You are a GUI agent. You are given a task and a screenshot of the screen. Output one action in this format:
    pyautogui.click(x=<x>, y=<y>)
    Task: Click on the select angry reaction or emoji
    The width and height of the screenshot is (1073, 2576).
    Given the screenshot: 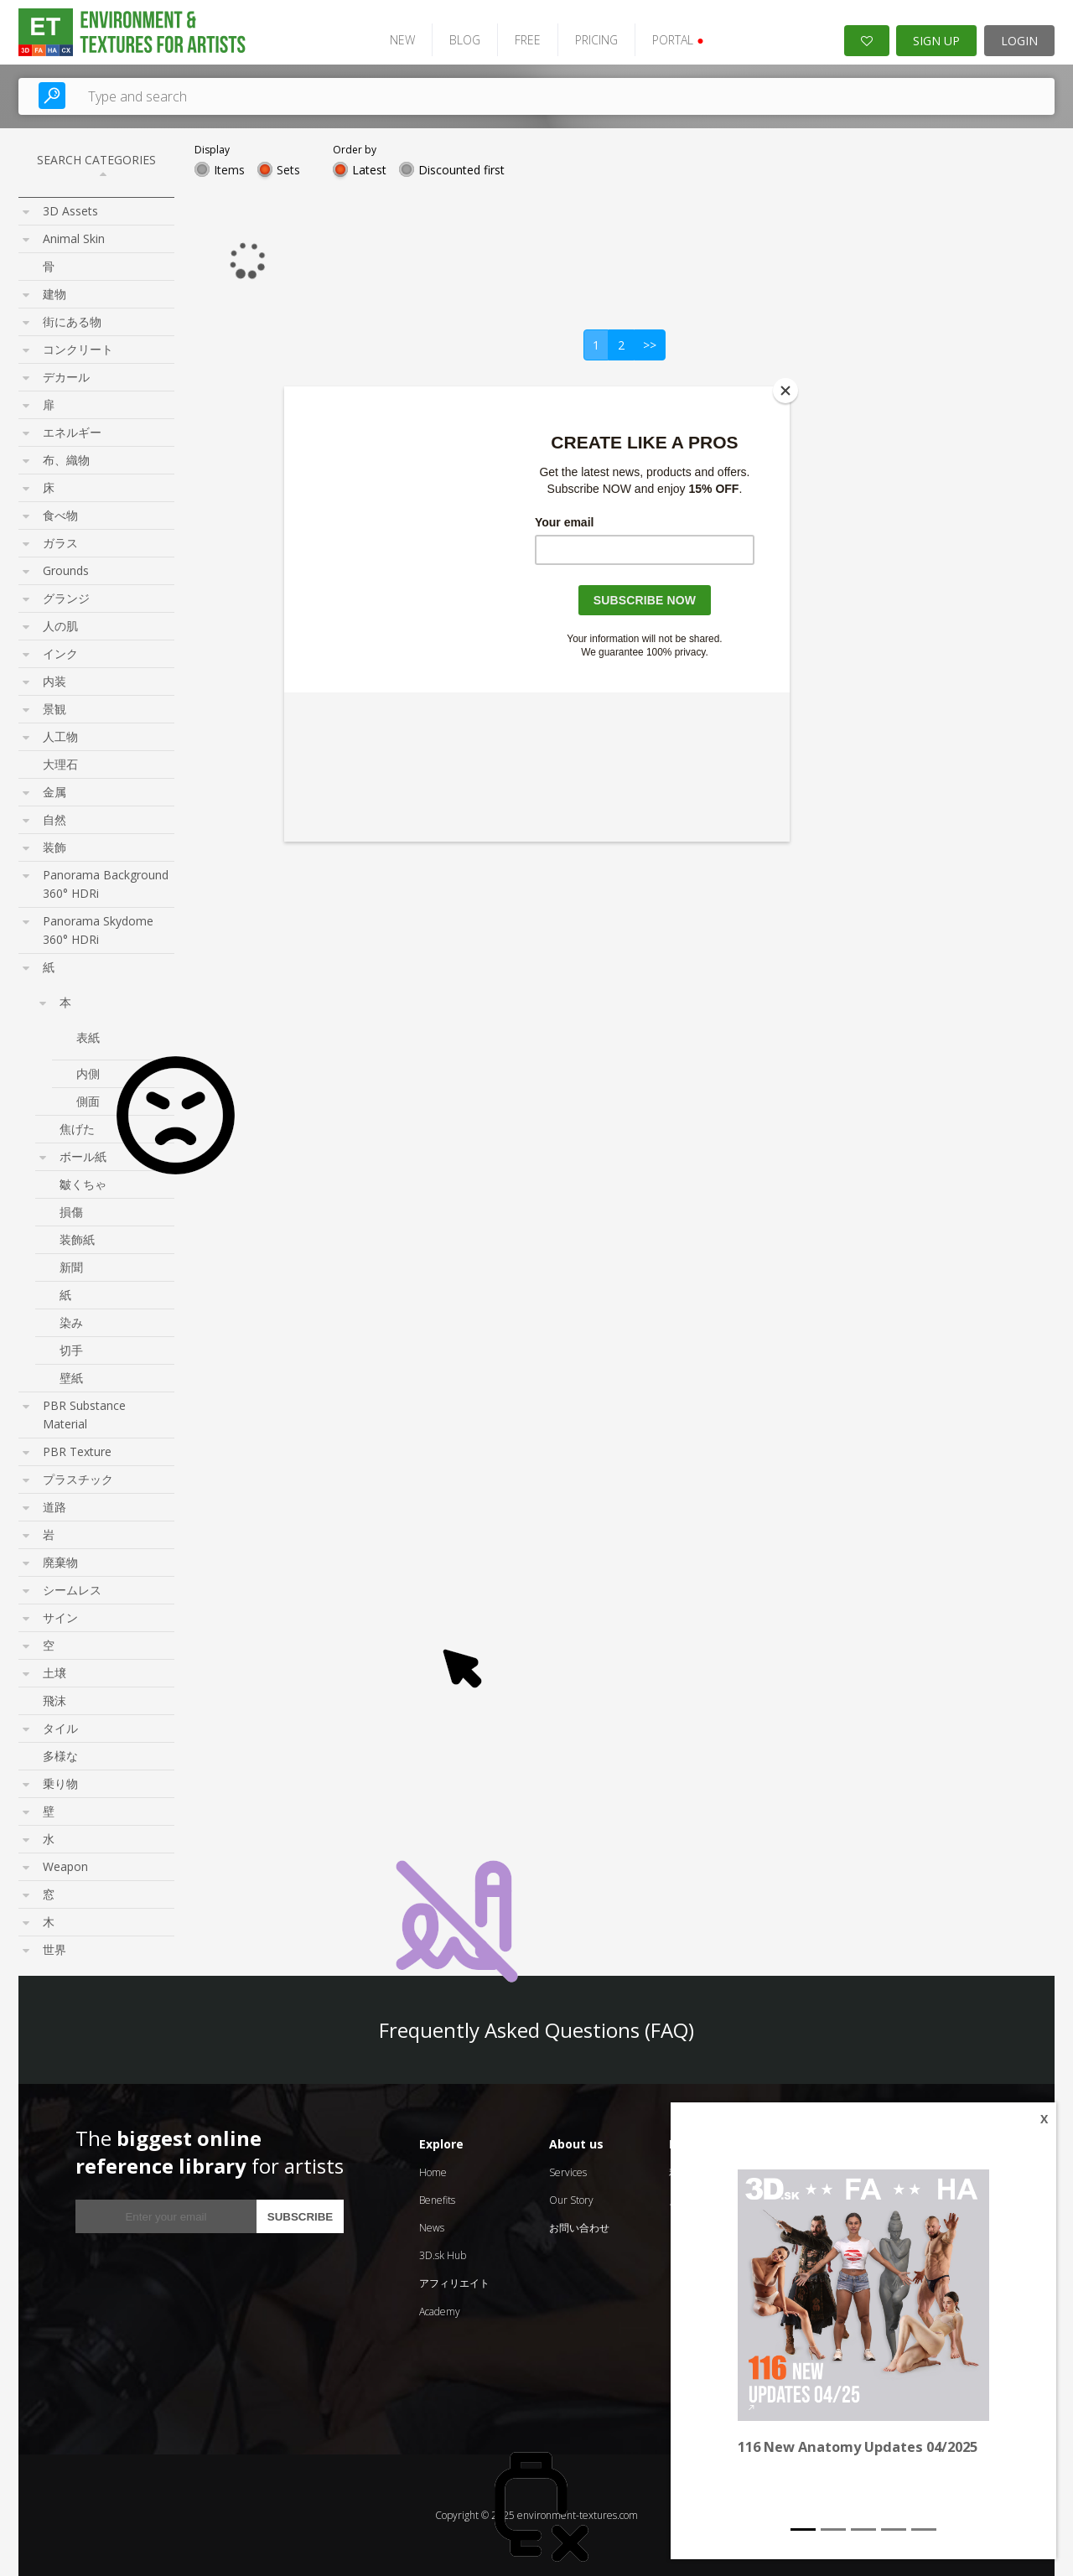 What is the action you would take?
    pyautogui.click(x=175, y=1115)
    